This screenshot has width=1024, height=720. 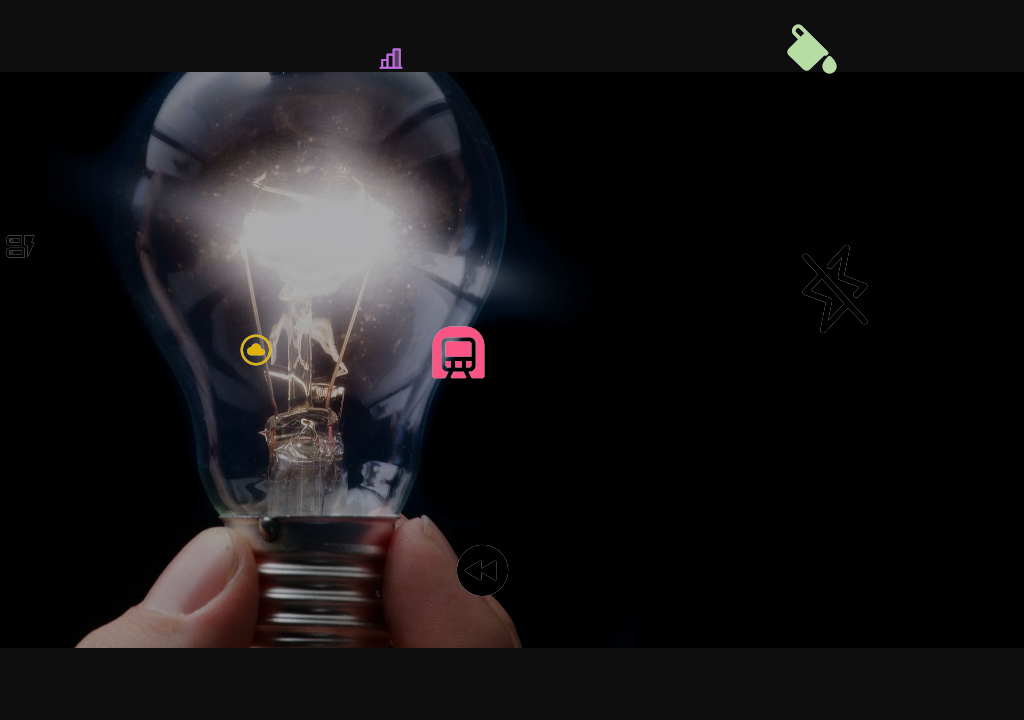 What do you see at coordinates (458, 354) in the screenshot?
I see `access subway or metro transit information` at bounding box center [458, 354].